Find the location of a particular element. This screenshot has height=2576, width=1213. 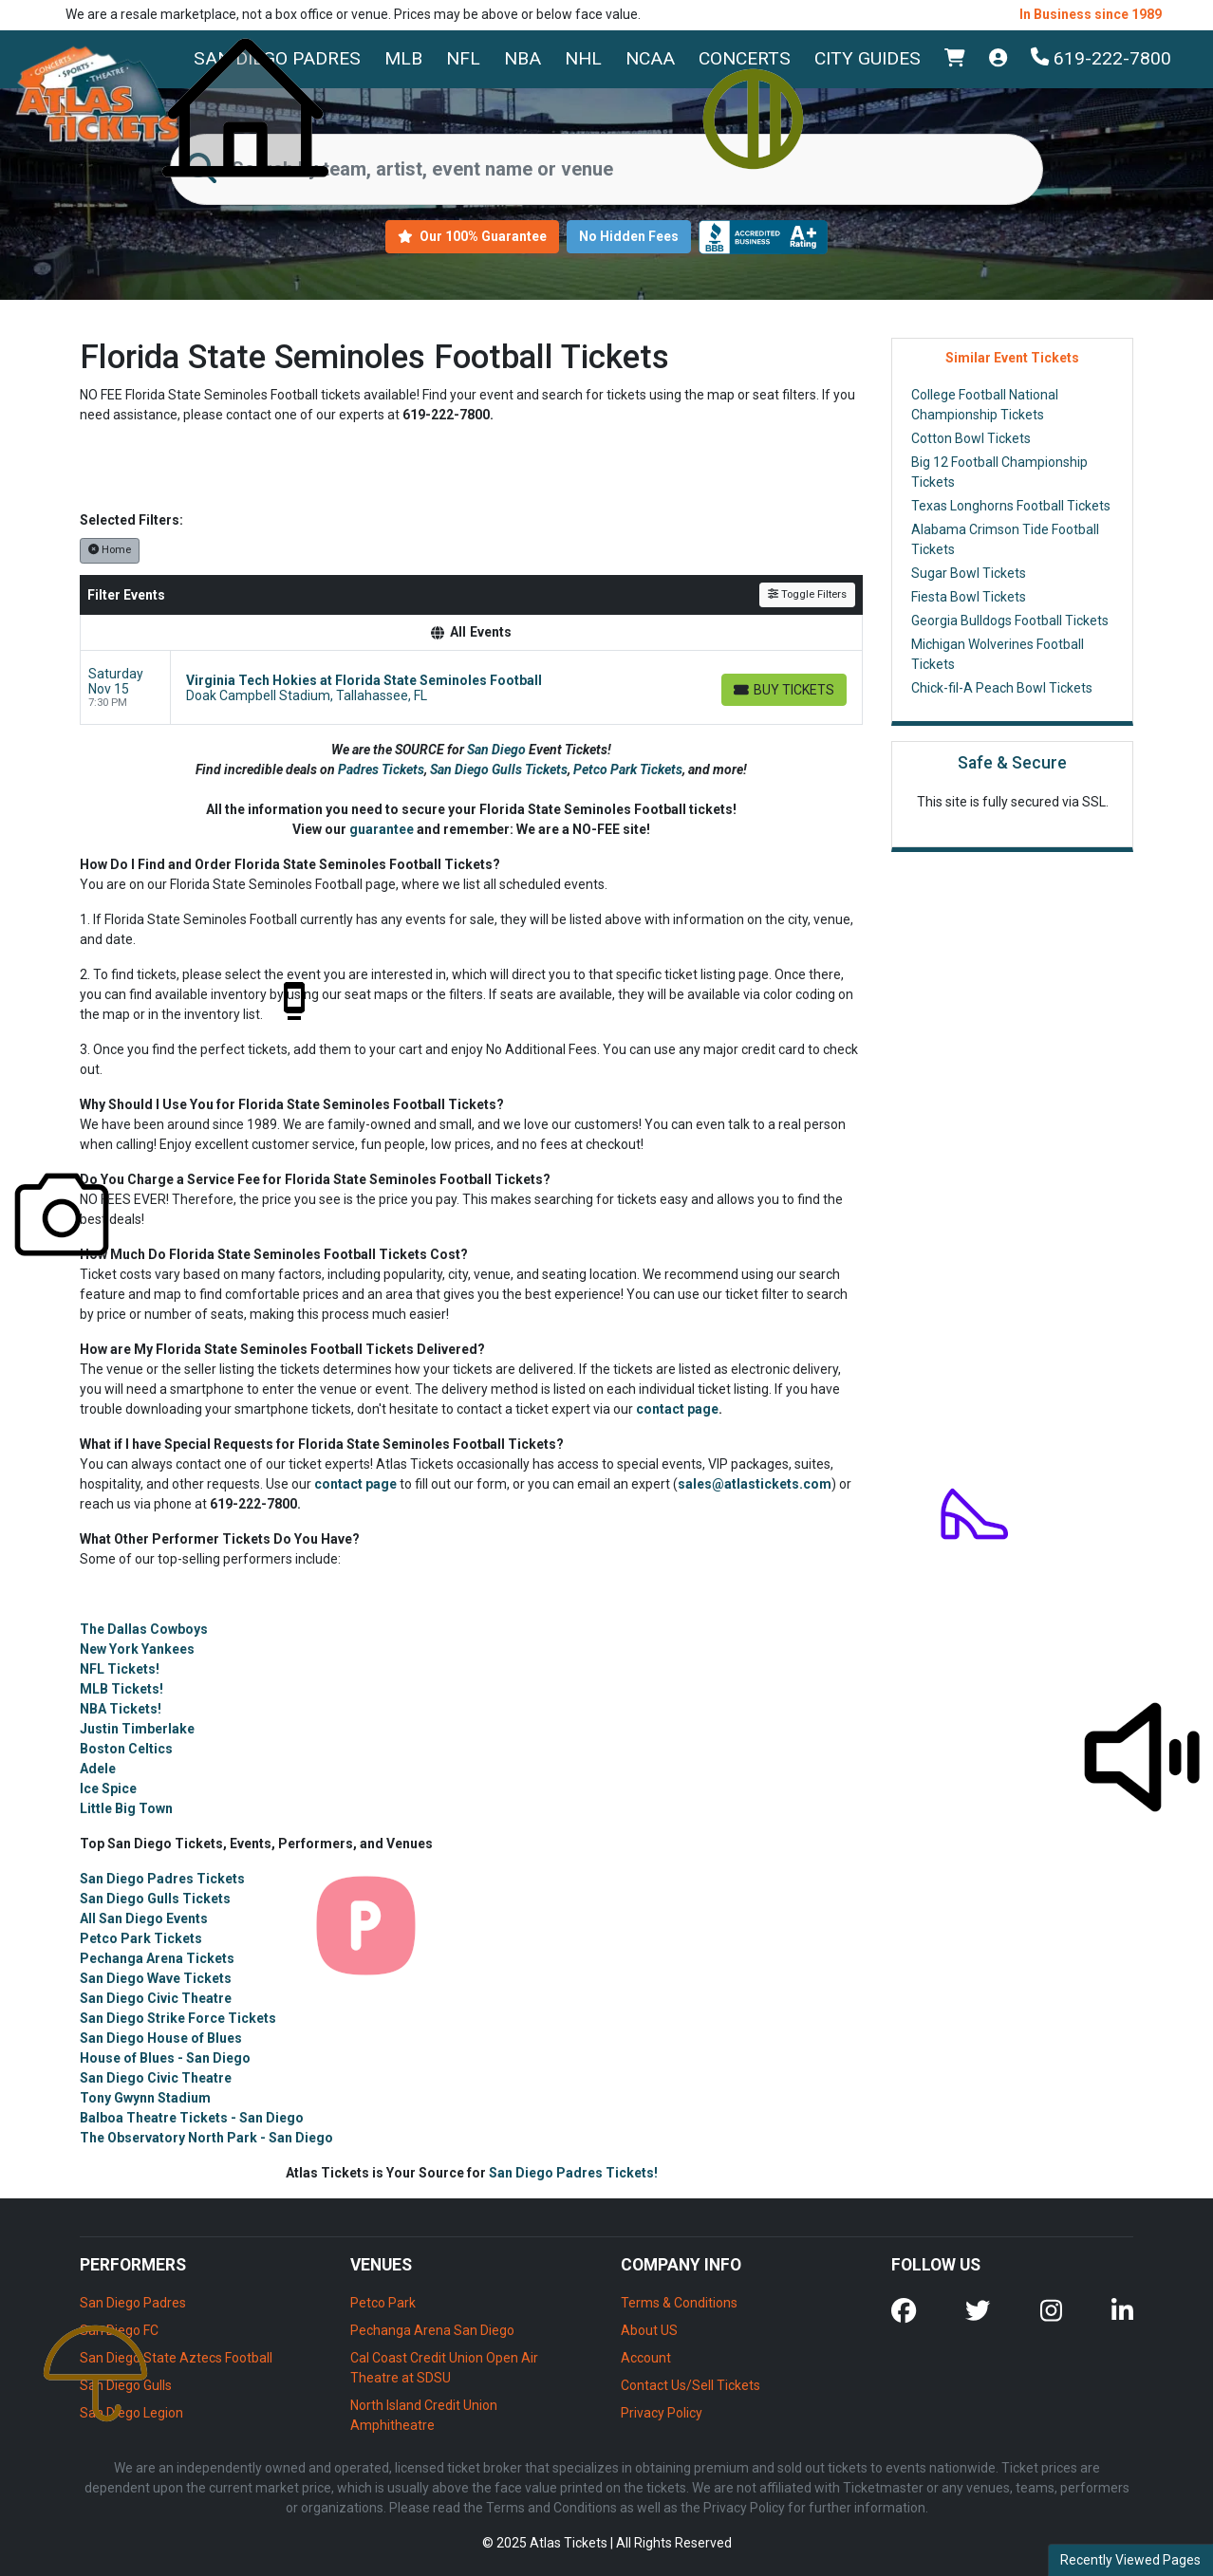

indicates parking availability or location is located at coordinates (365, 1925).